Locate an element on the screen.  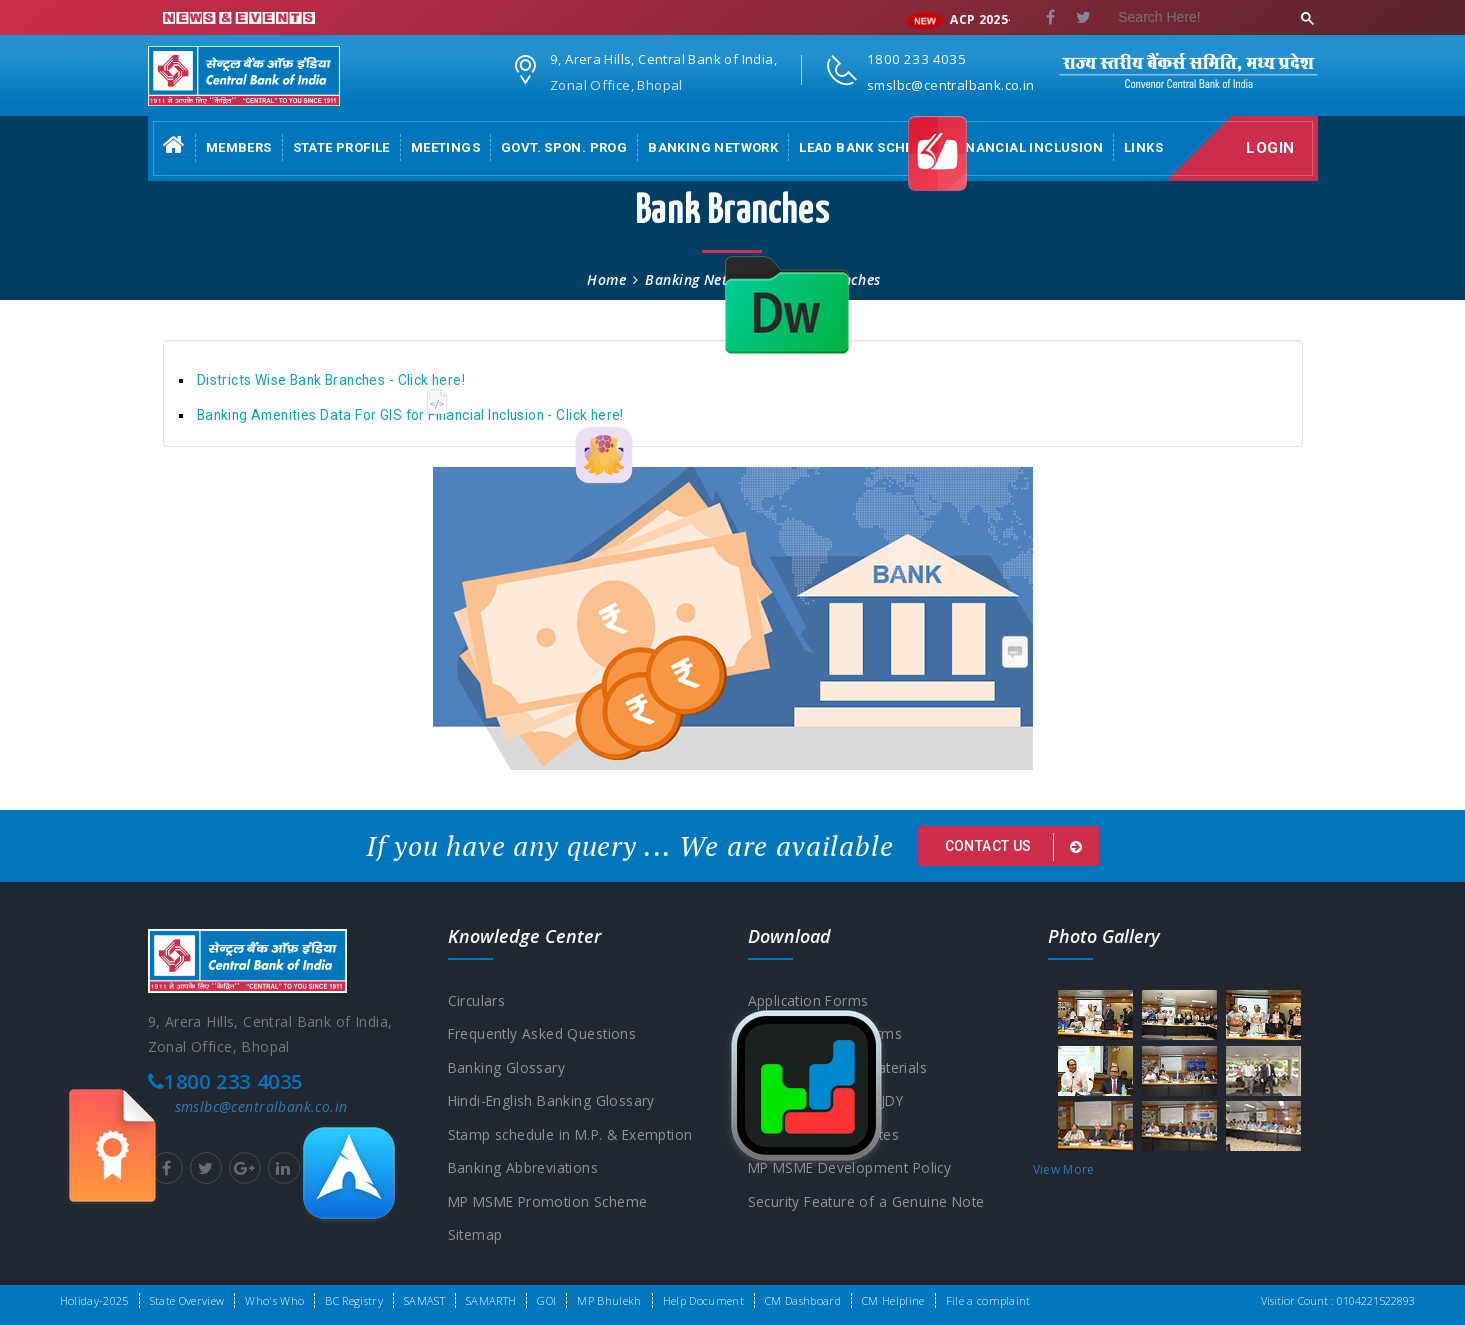
launch petris puzzle game is located at coordinates (806, 1085).